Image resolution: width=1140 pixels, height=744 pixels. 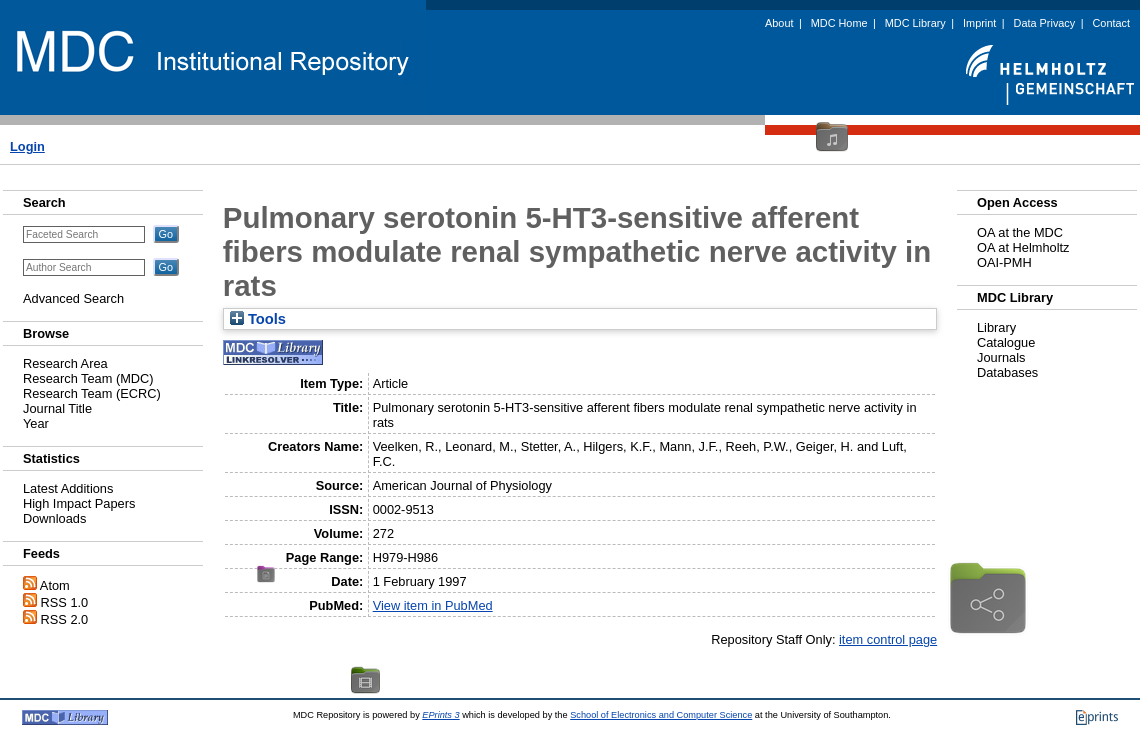 I want to click on open documents folder, so click(x=266, y=574).